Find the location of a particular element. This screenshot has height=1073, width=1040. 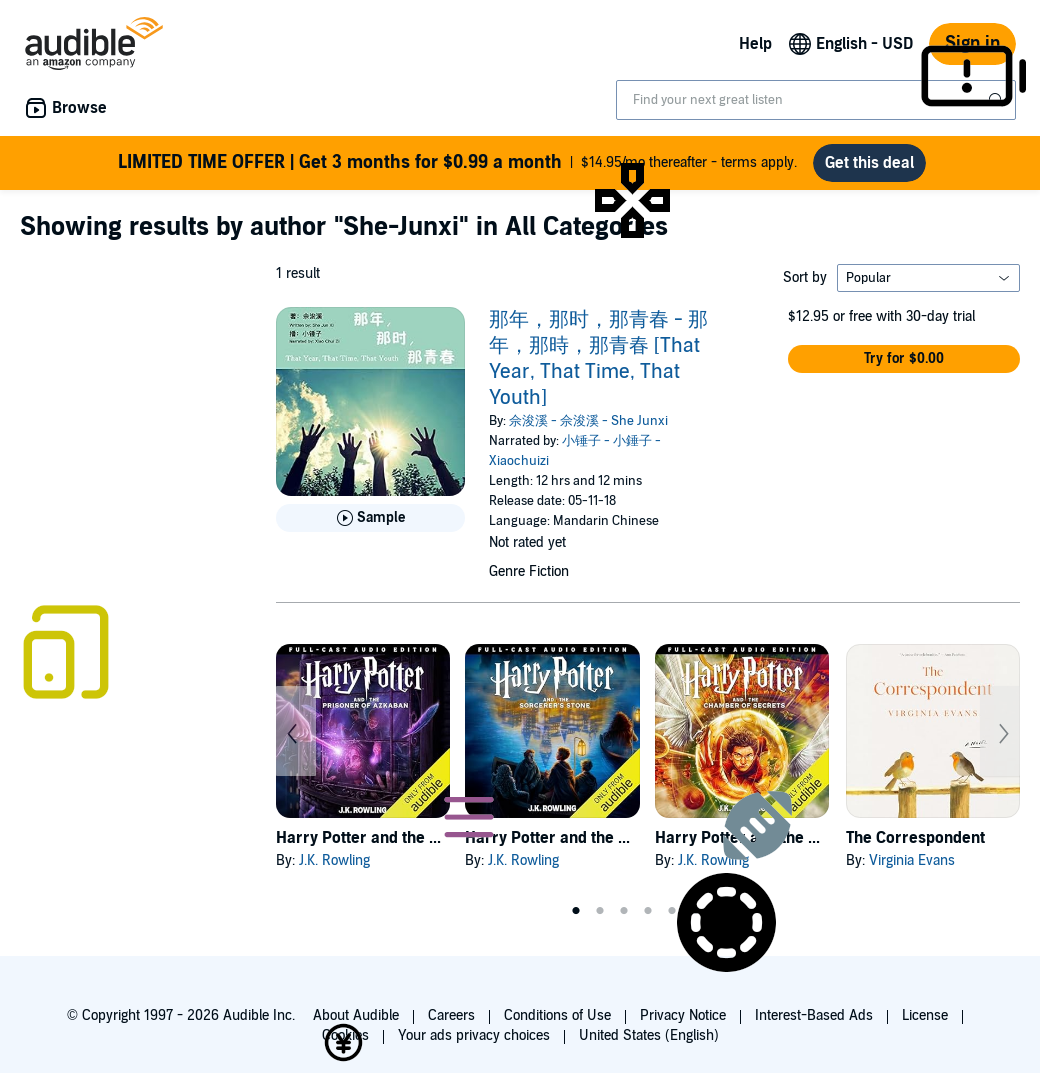

open navigation menu is located at coordinates (469, 818).